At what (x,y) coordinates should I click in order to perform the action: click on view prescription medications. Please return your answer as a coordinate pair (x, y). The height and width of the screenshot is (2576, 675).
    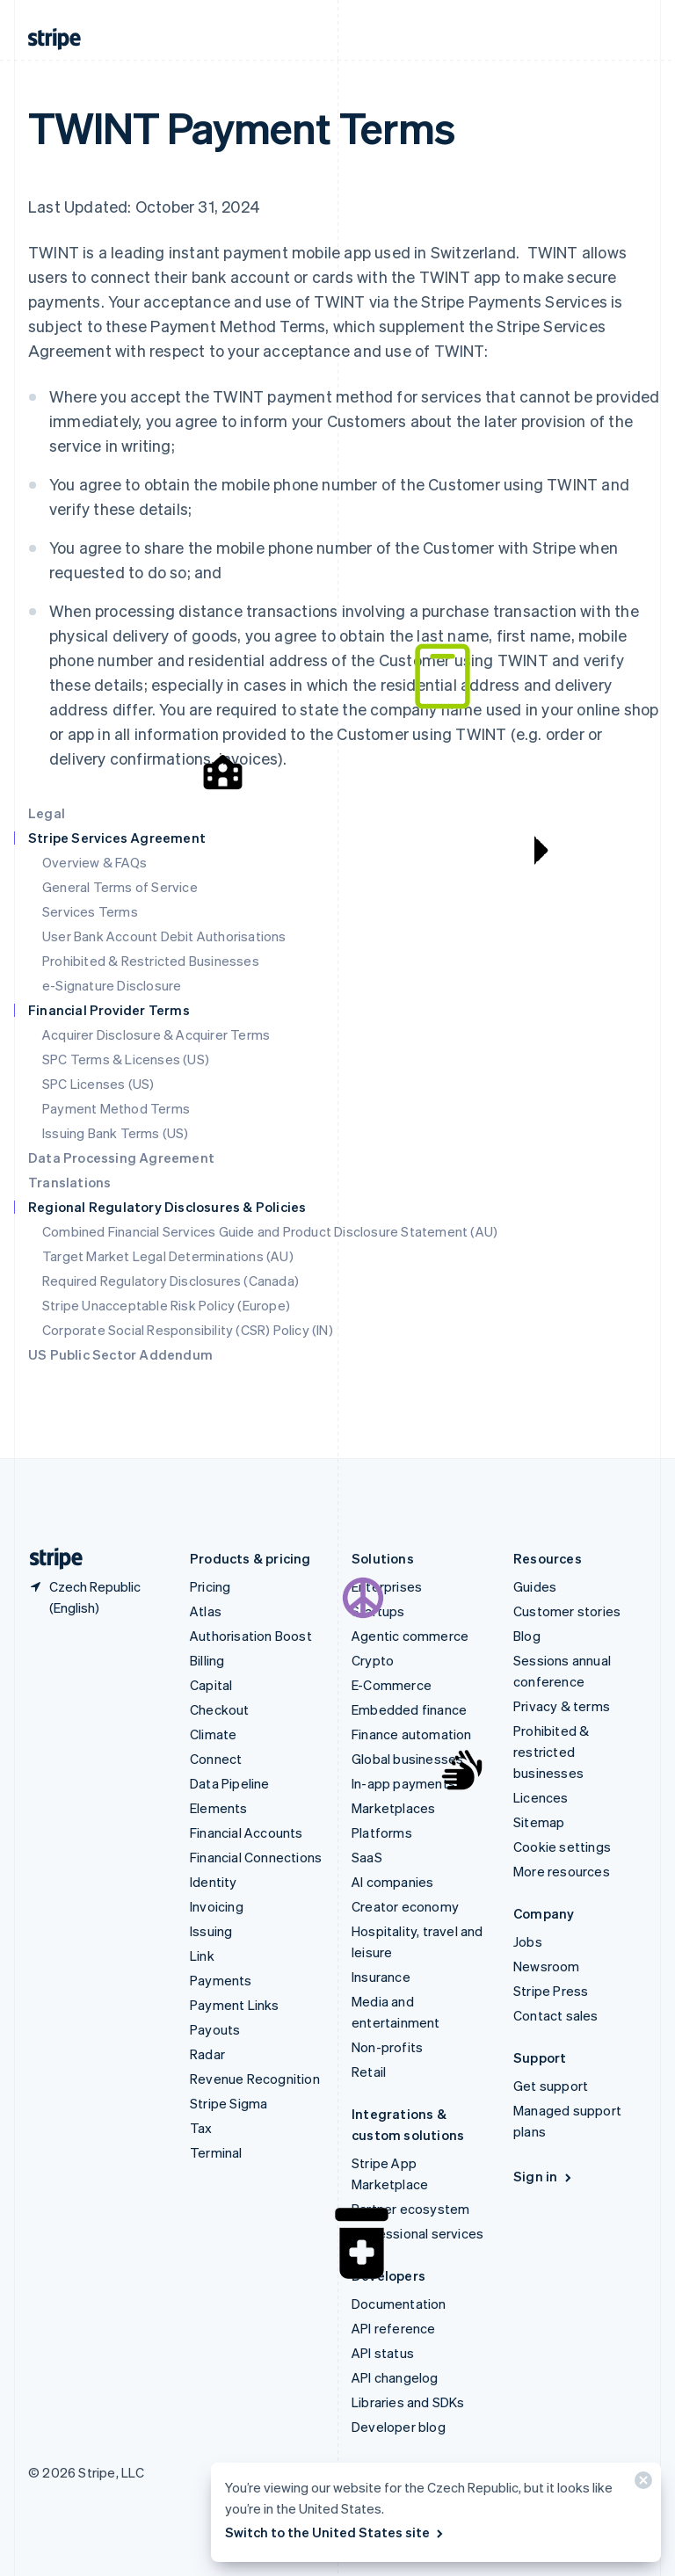
    Looking at the image, I should click on (361, 2243).